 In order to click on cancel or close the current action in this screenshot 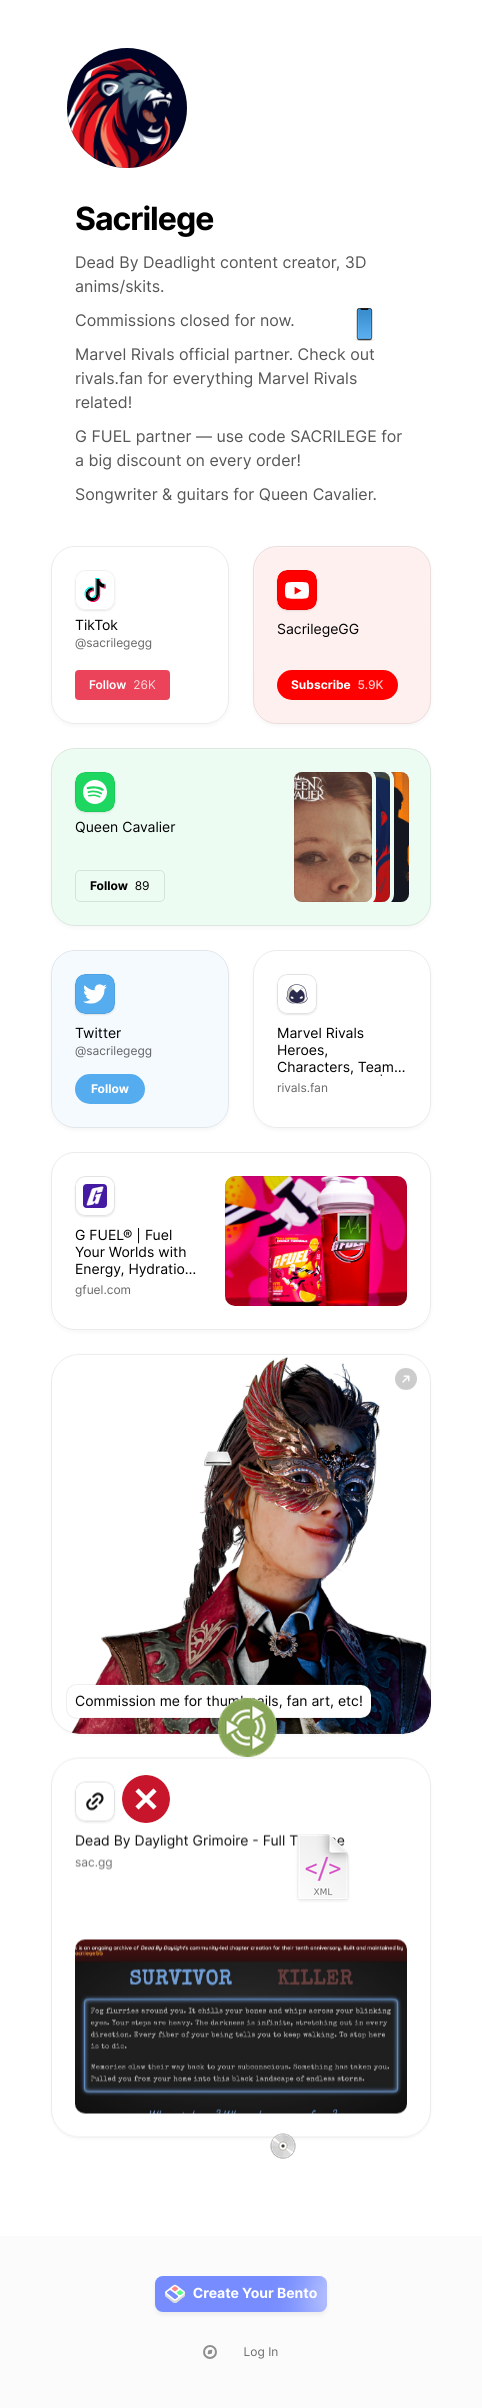, I will do `click(146, 1799)`.